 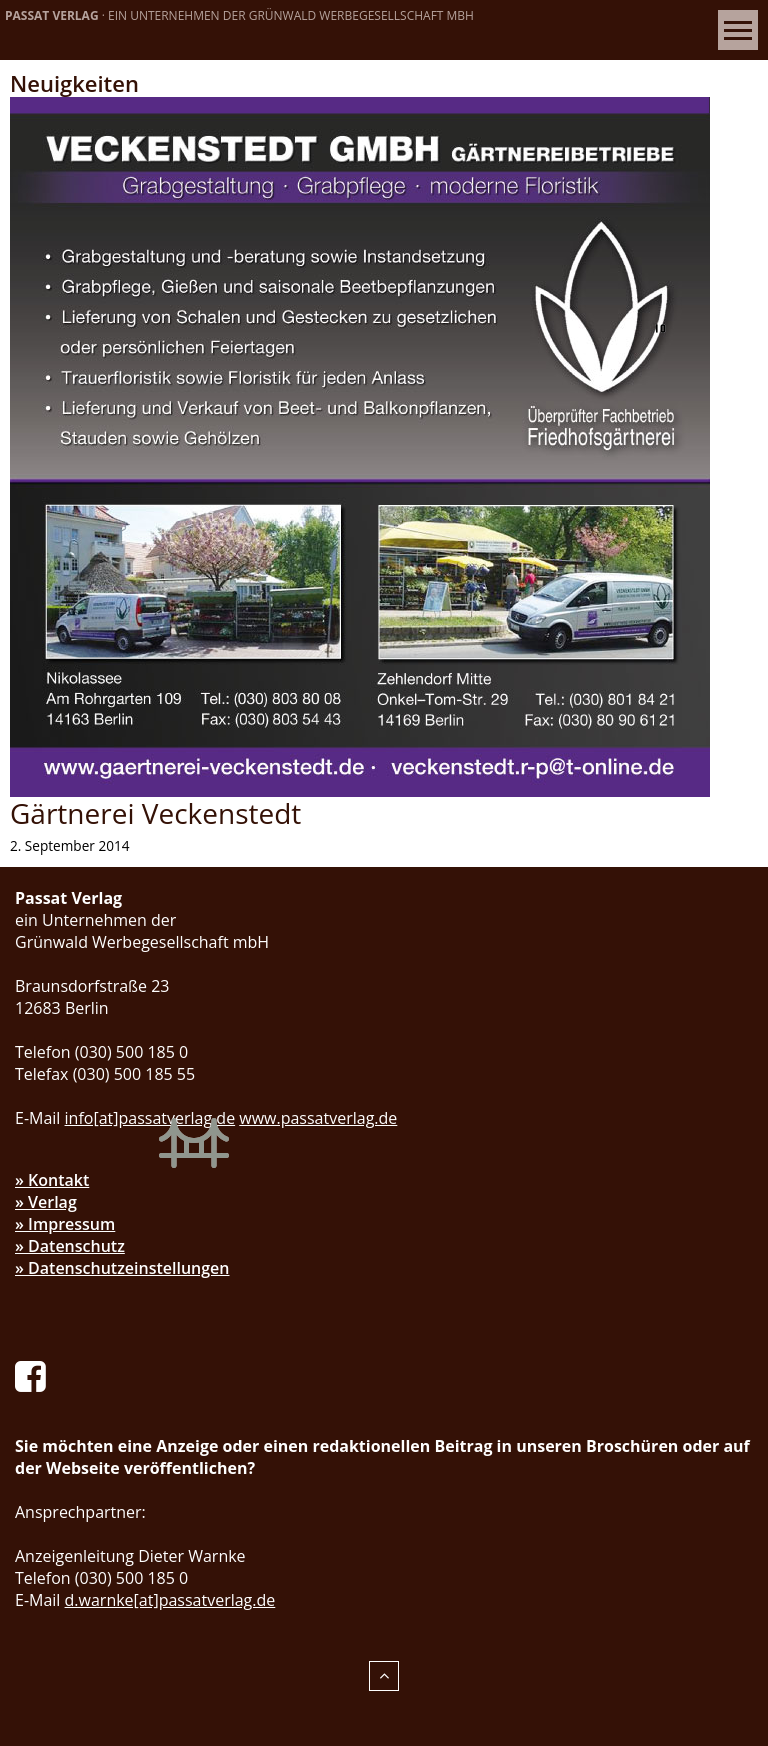 I want to click on view nearby bridges or crossings, so click(x=194, y=1143).